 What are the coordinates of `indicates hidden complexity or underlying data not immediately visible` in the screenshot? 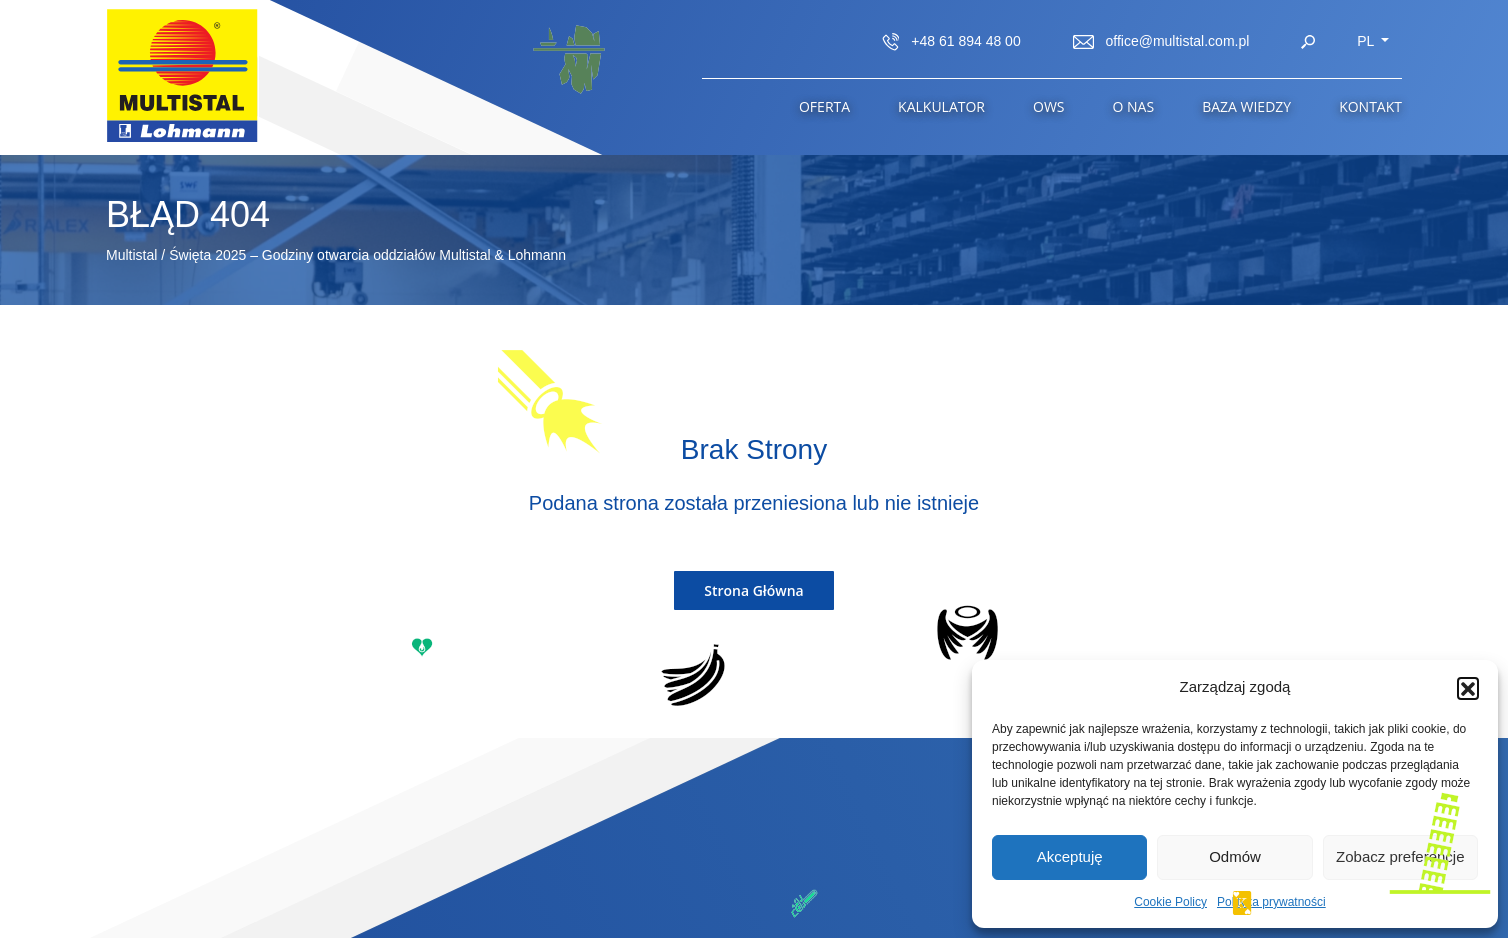 It's located at (569, 59).